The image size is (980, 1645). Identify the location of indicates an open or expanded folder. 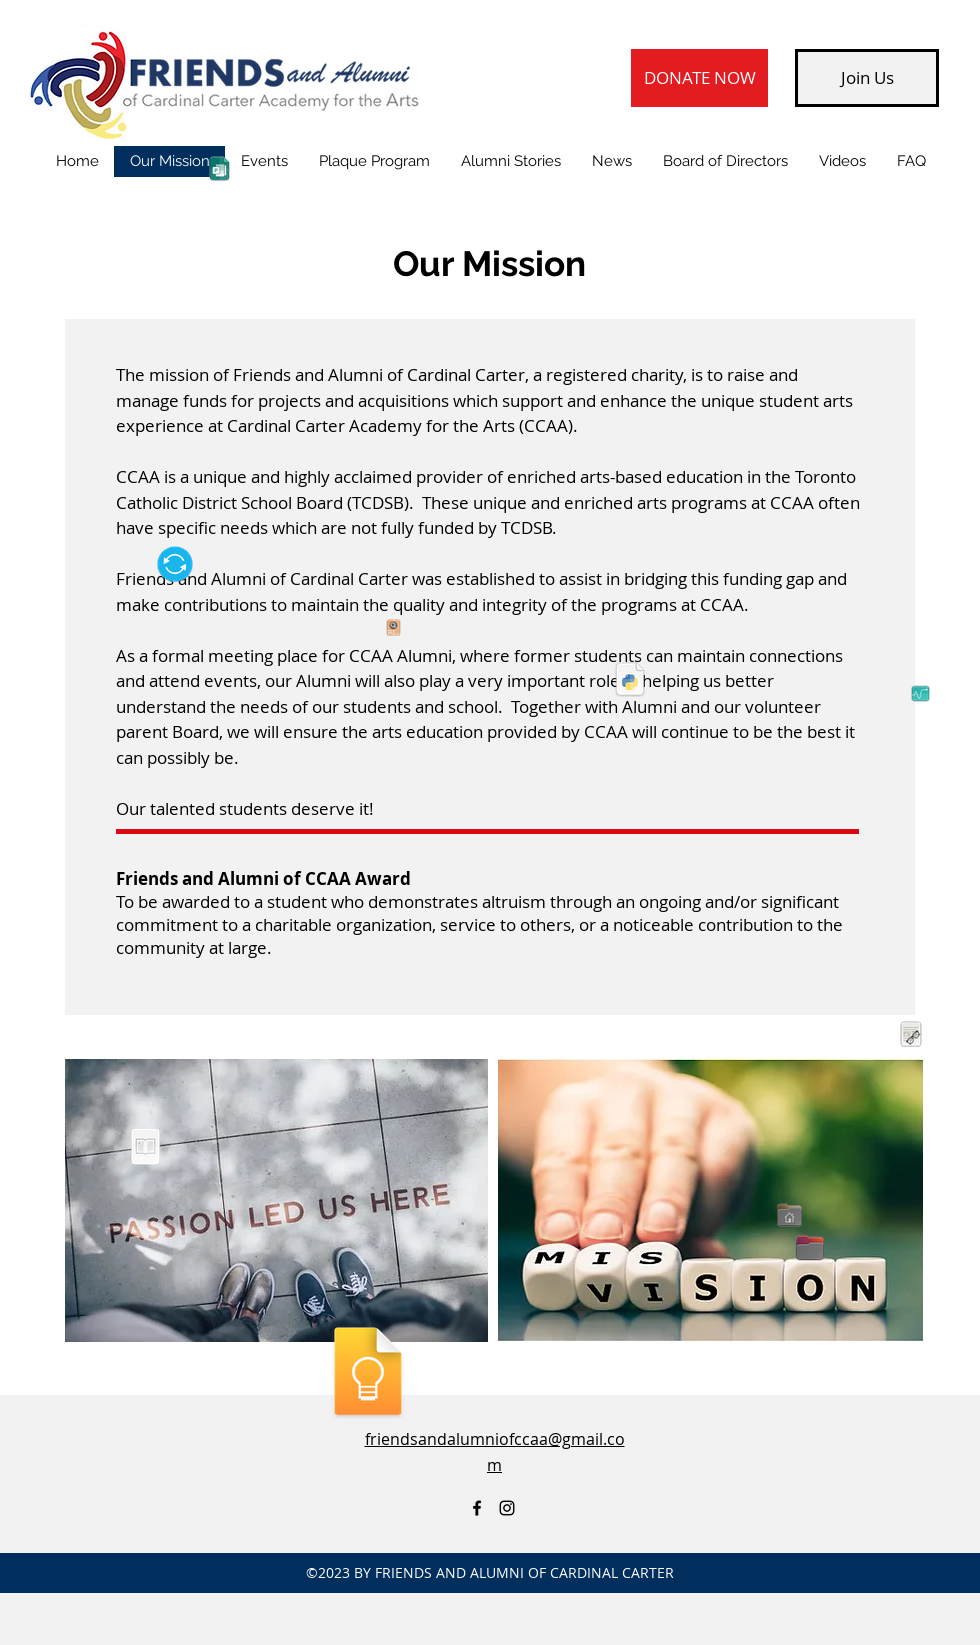
(810, 1247).